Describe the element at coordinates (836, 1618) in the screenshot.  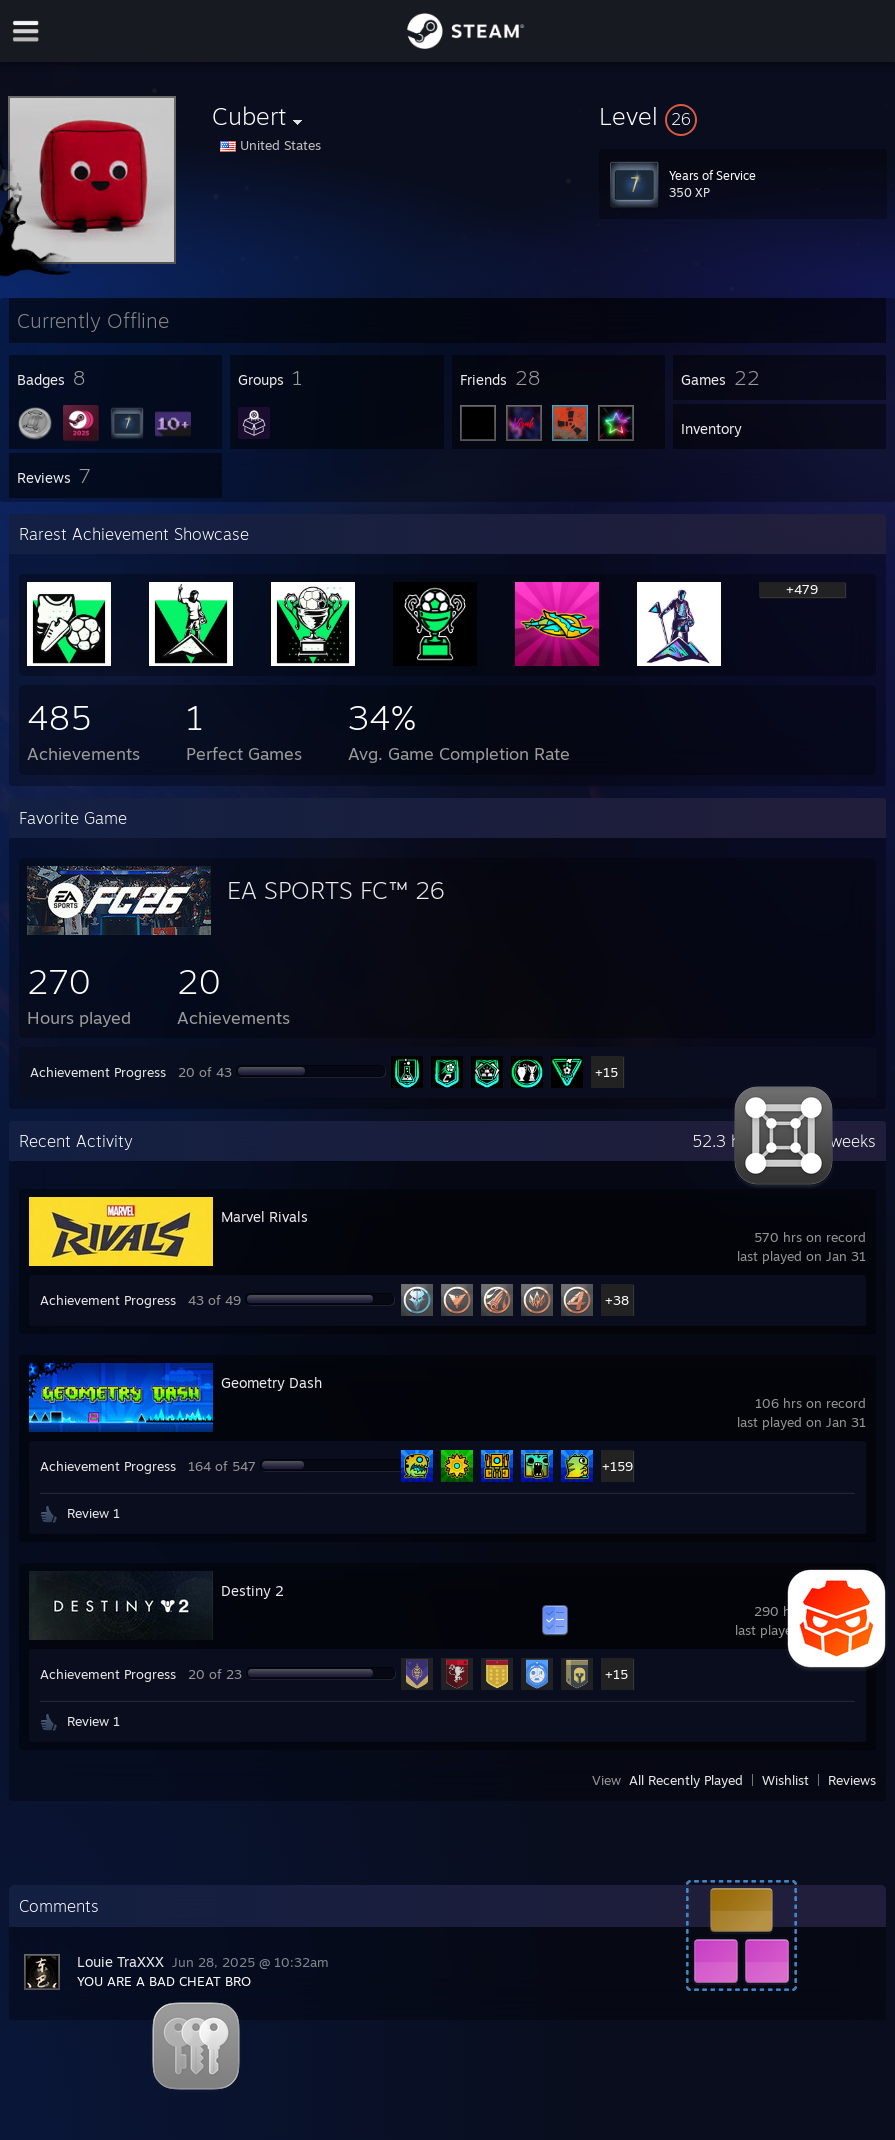
I see `open the Redot game engine application` at that location.